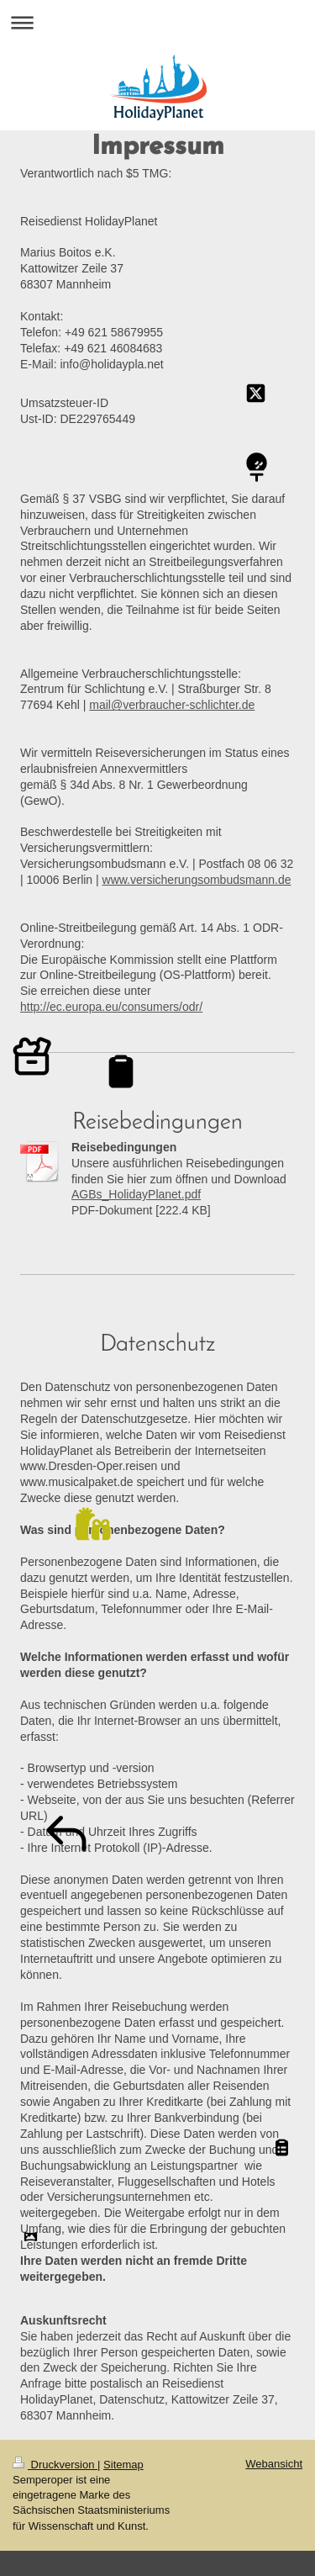  Describe the element at coordinates (121, 1071) in the screenshot. I see `view clipboard contents` at that location.